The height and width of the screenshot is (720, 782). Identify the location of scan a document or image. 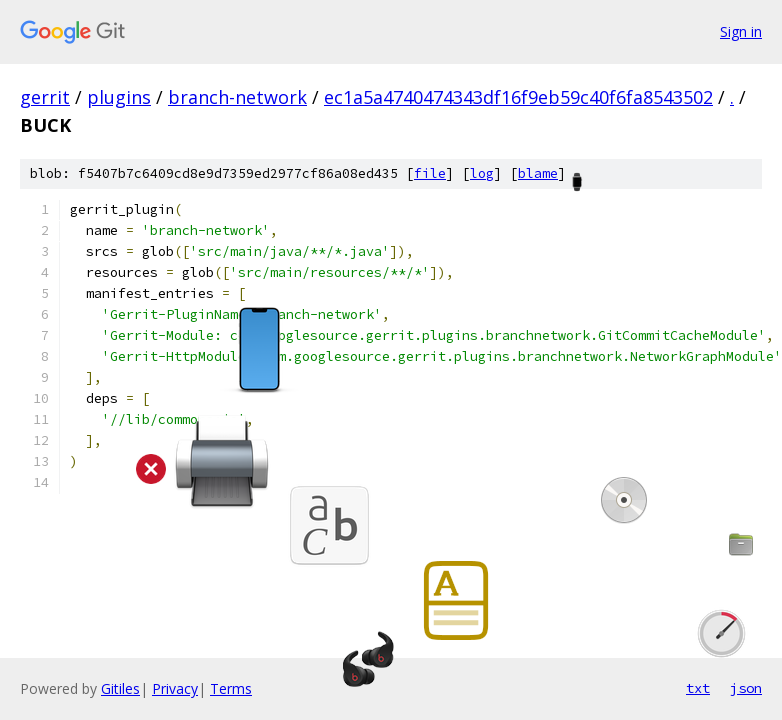
(458, 600).